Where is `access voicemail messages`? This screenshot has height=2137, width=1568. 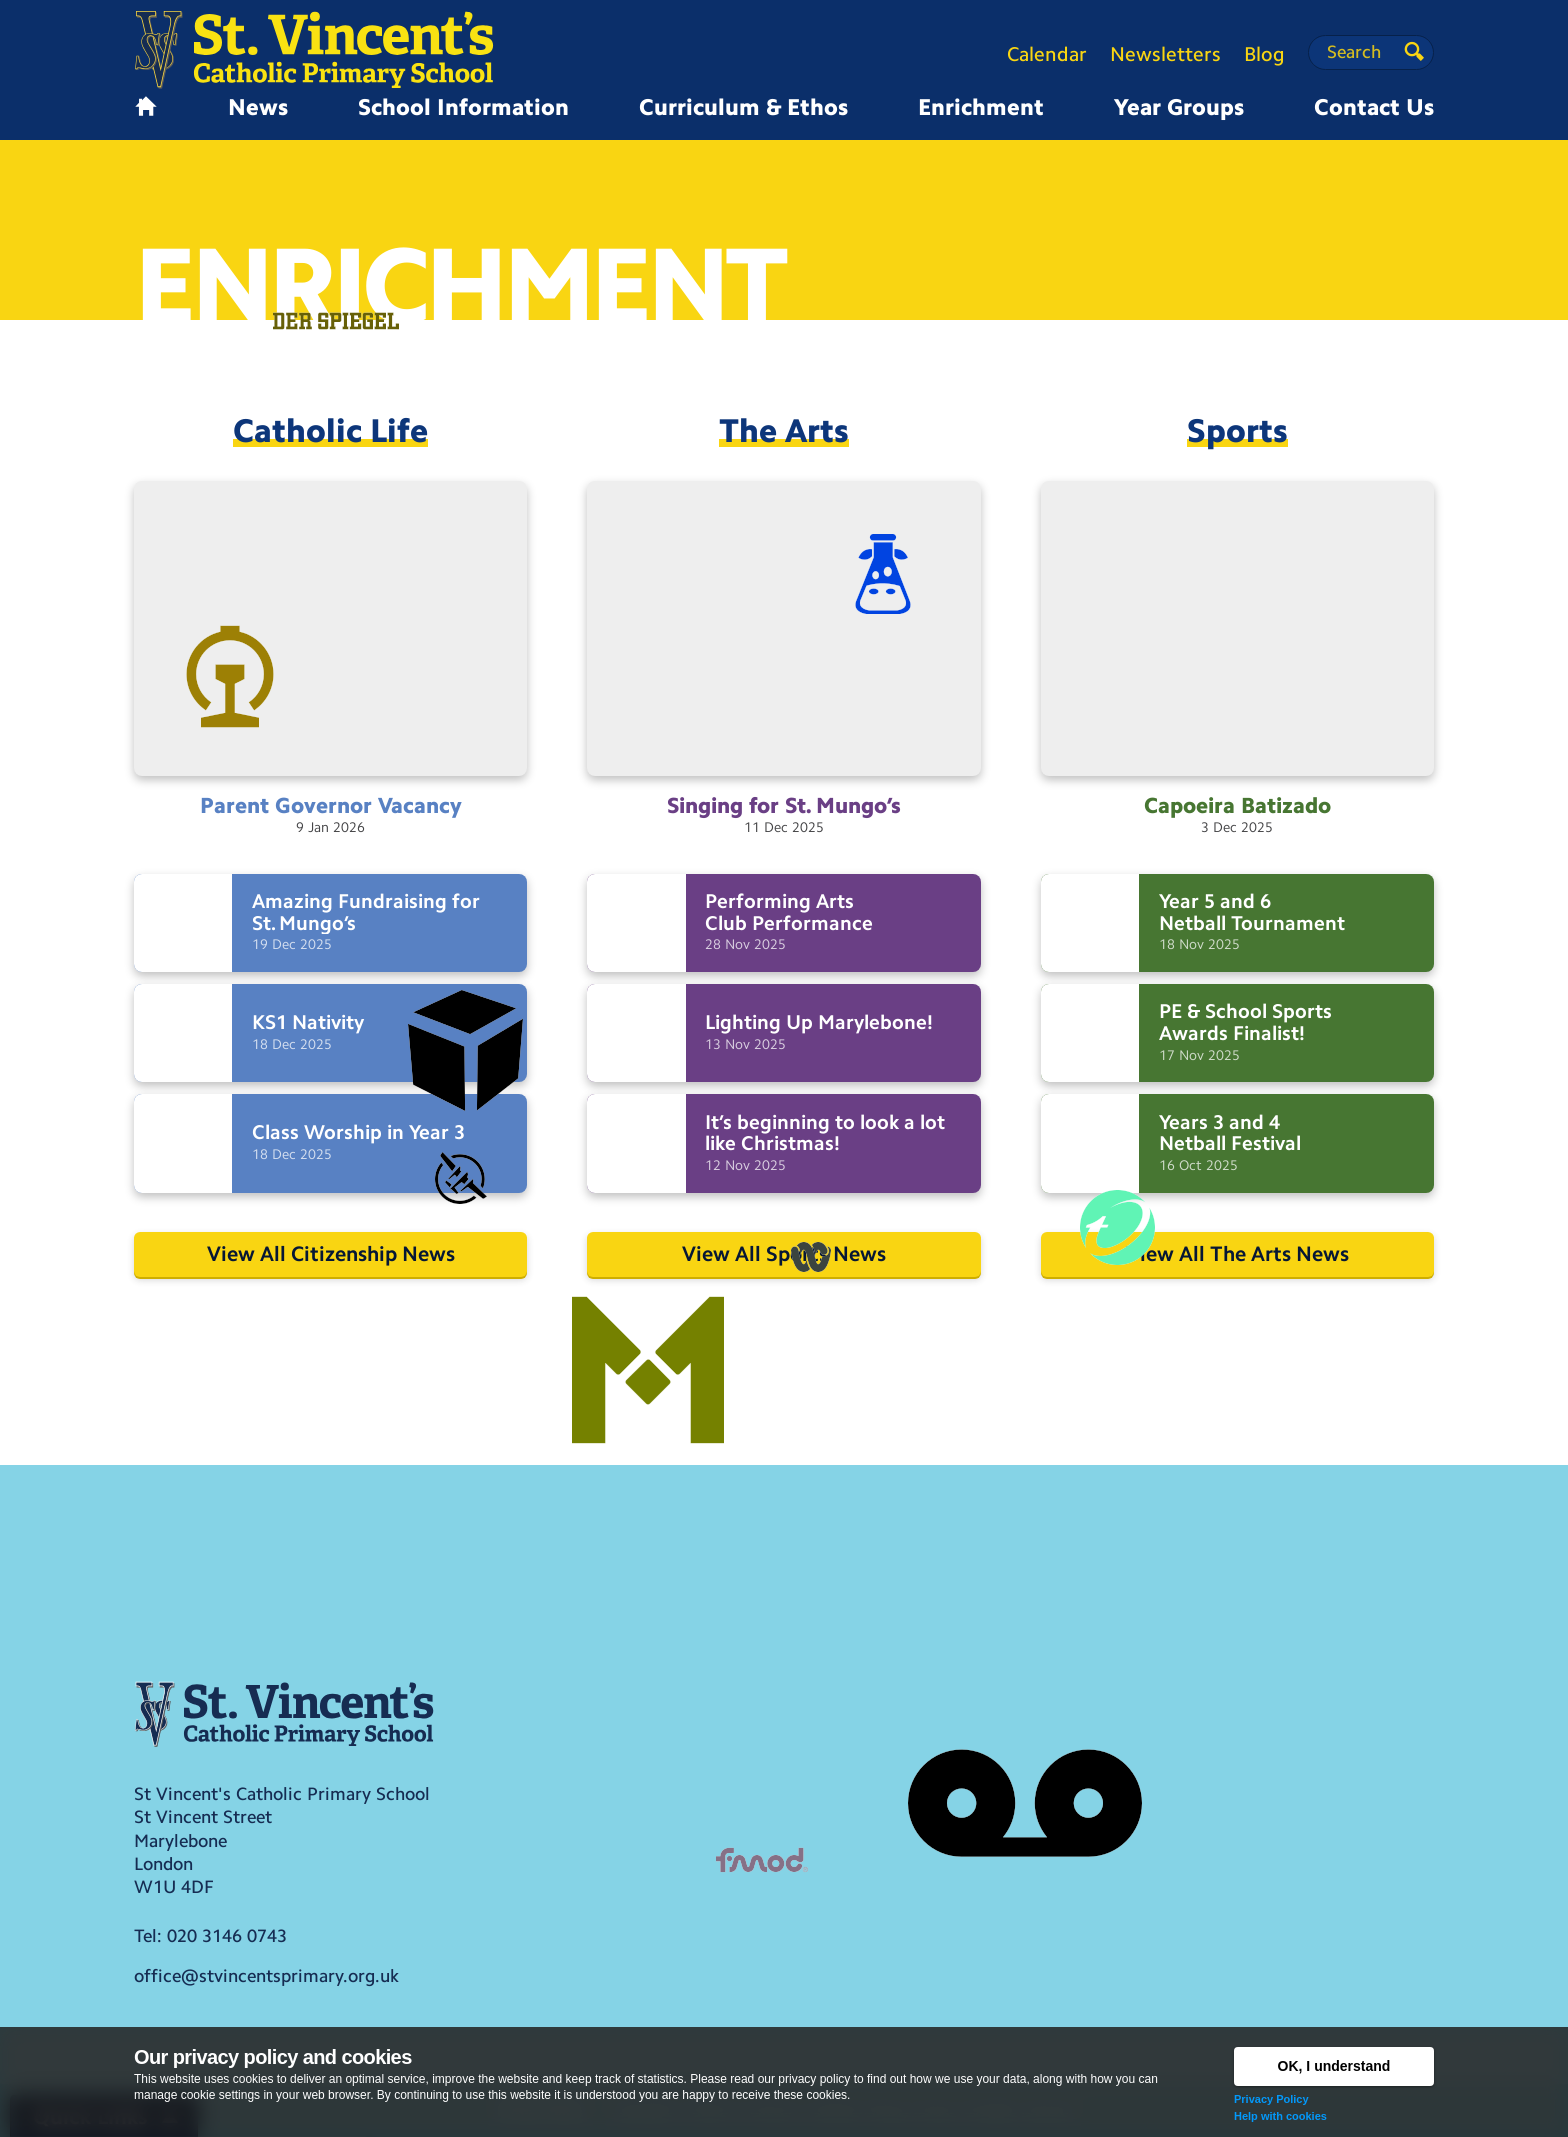
access voicemail messages is located at coordinates (1025, 1808).